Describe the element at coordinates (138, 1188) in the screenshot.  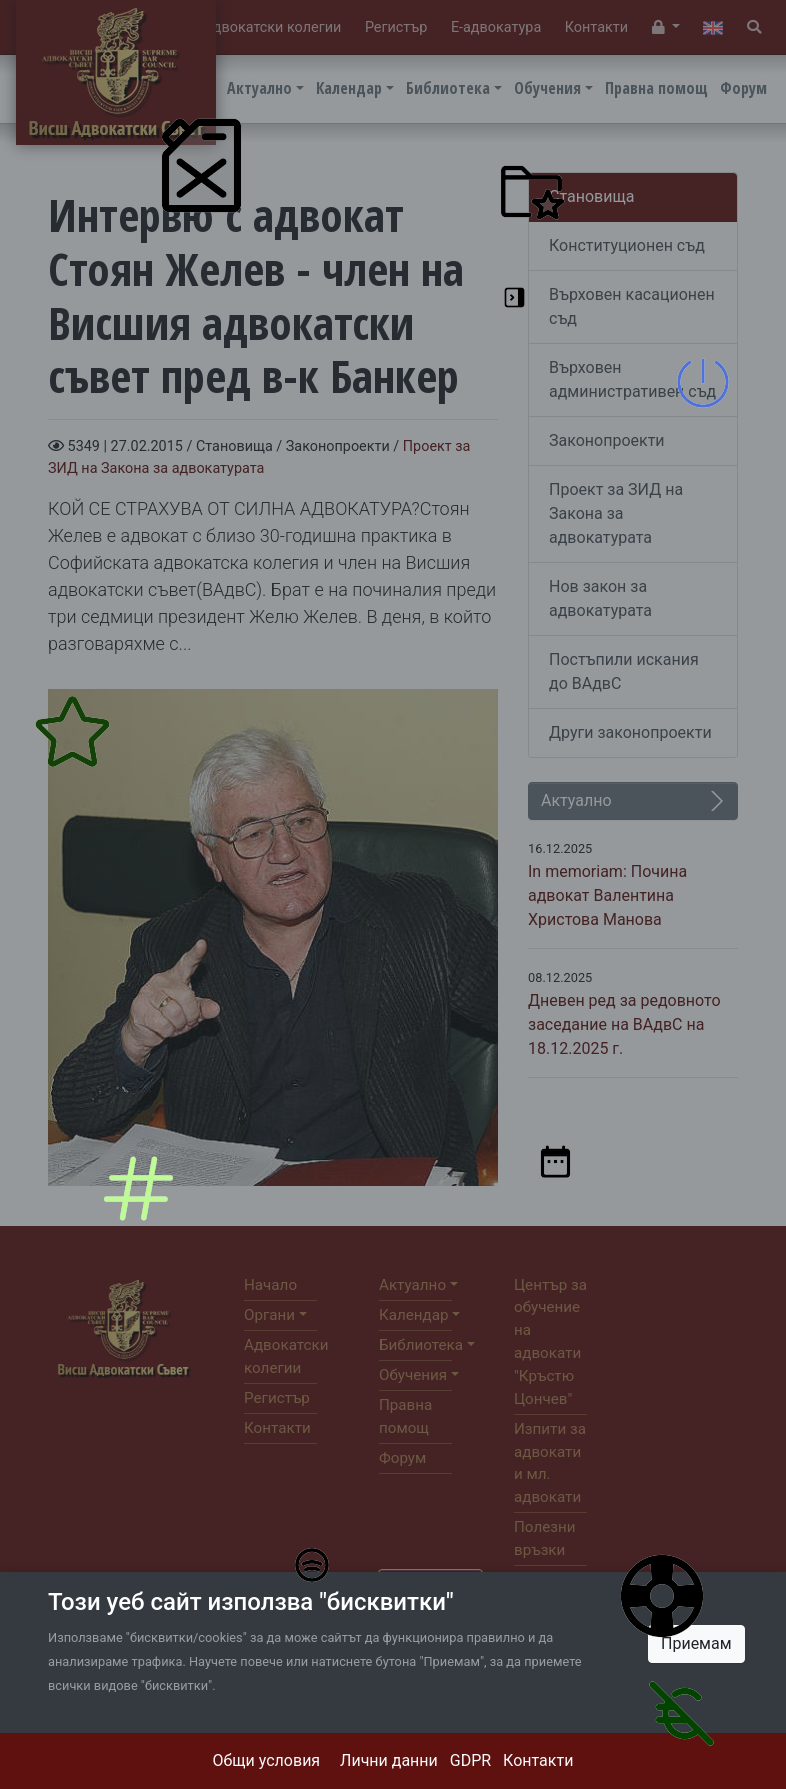
I see `view or add hashtags` at that location.